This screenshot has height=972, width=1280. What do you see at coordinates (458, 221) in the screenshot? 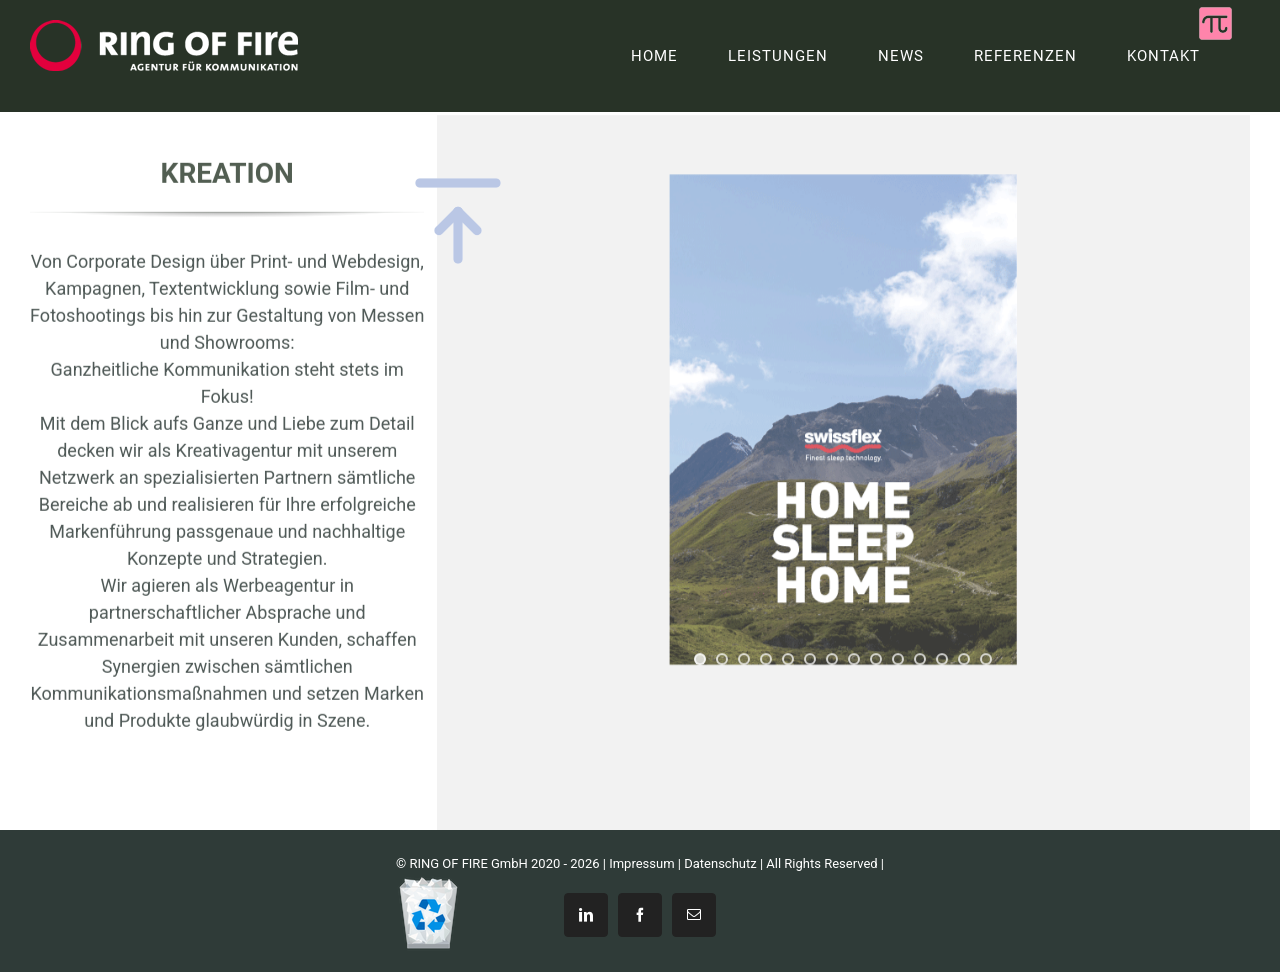
I see `scroll to top of page` at bounding box center [458, 221].